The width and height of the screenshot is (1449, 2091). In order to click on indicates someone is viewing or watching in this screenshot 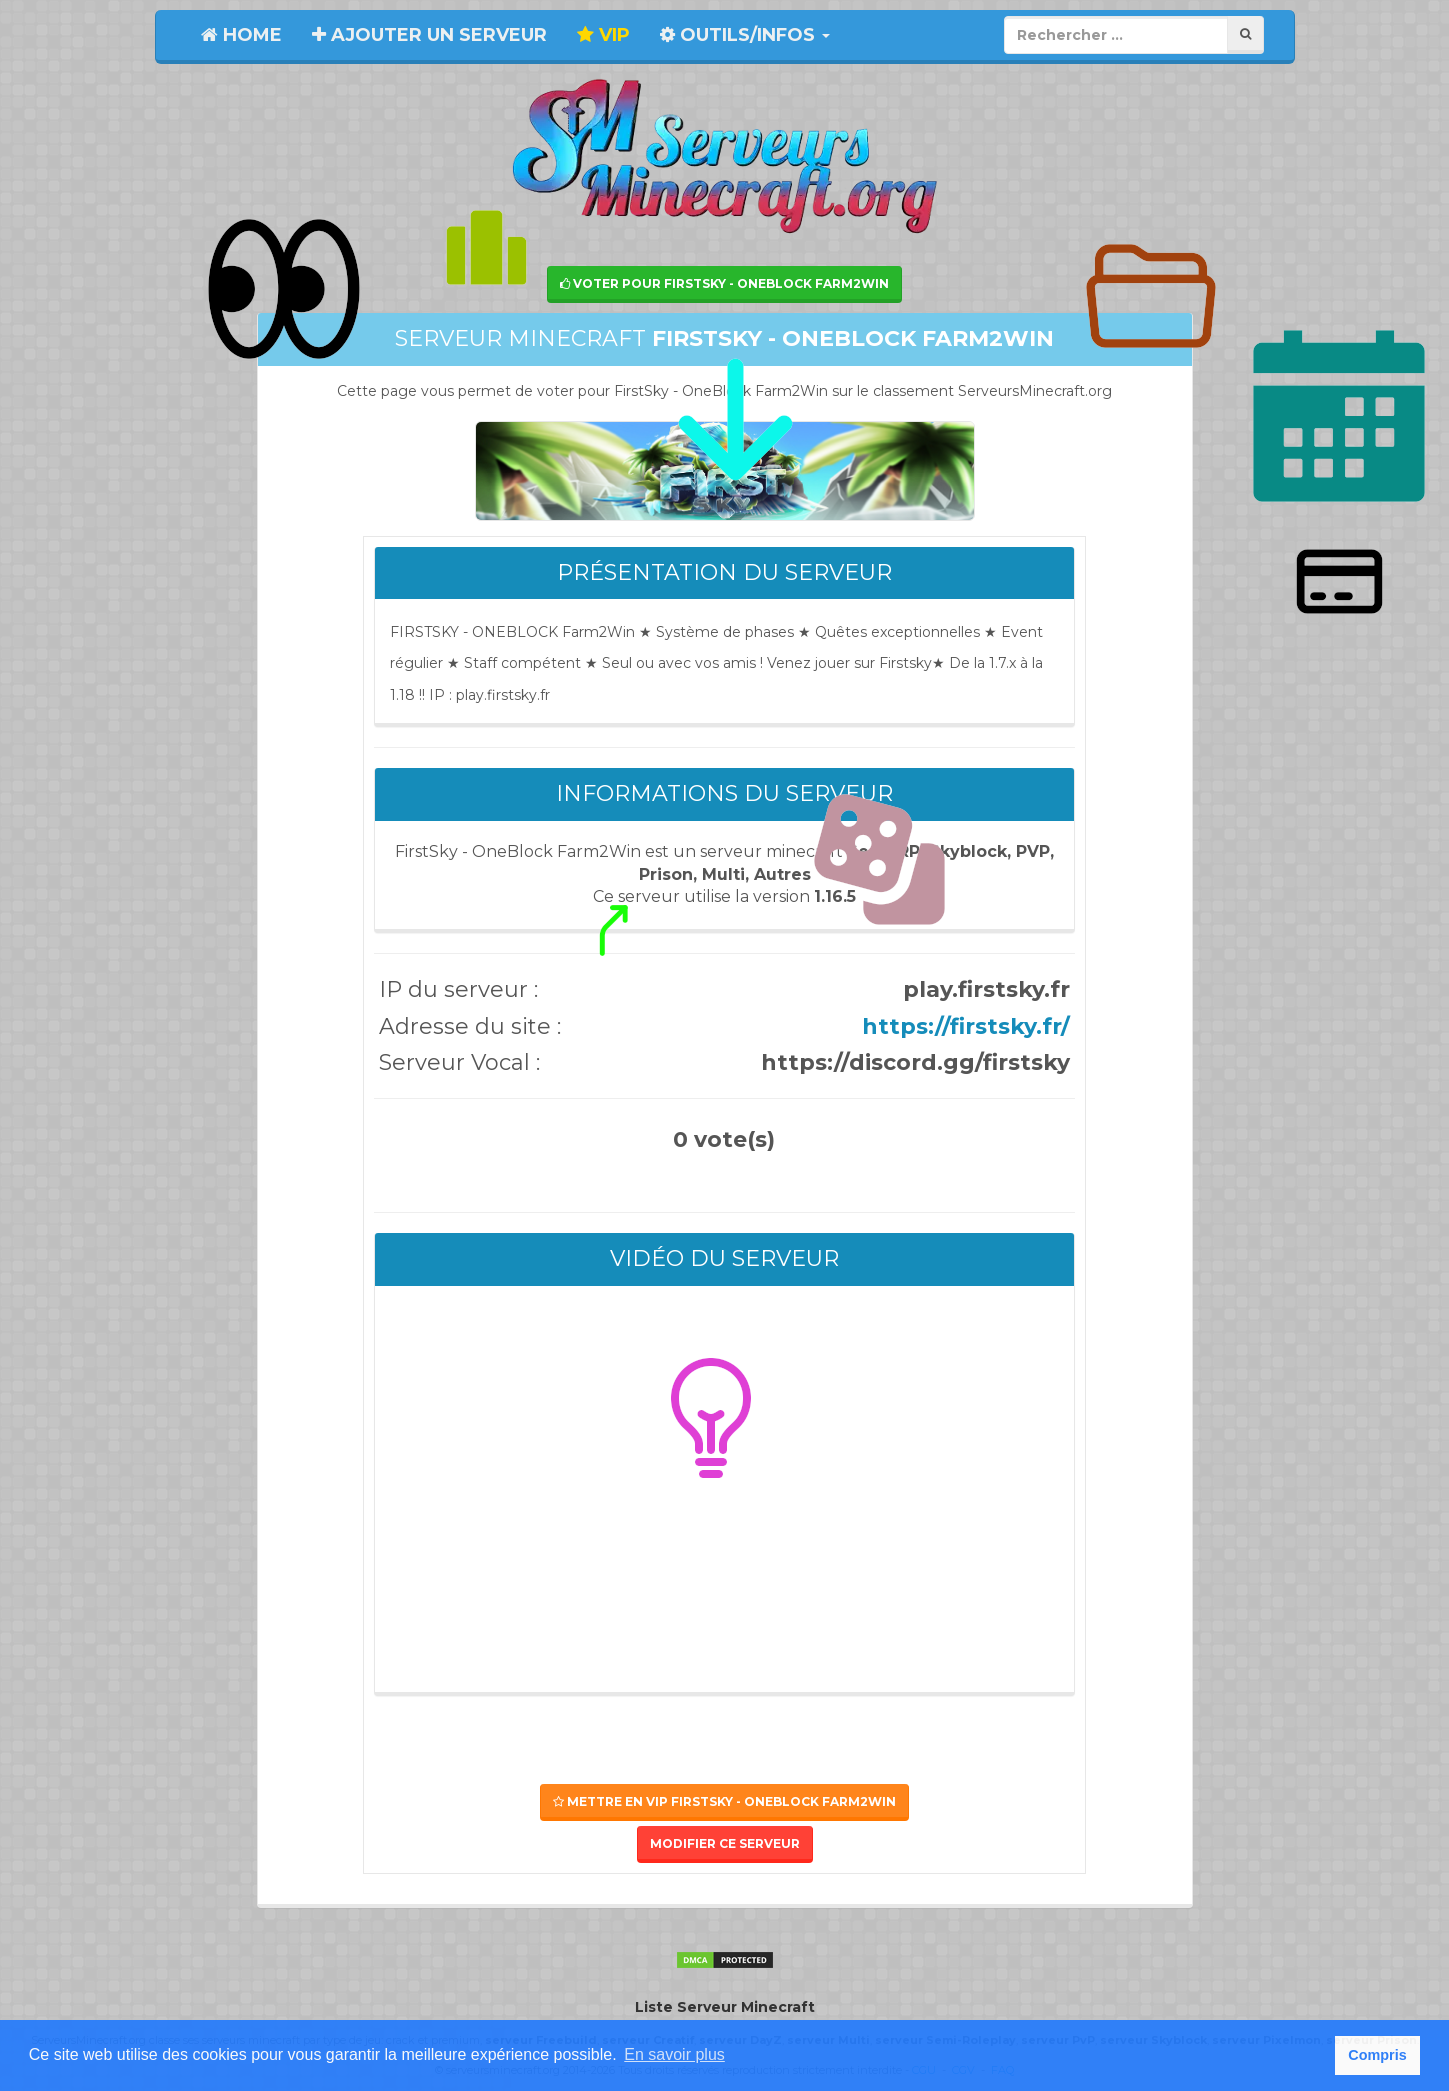, I will do `click(284, 289)`.